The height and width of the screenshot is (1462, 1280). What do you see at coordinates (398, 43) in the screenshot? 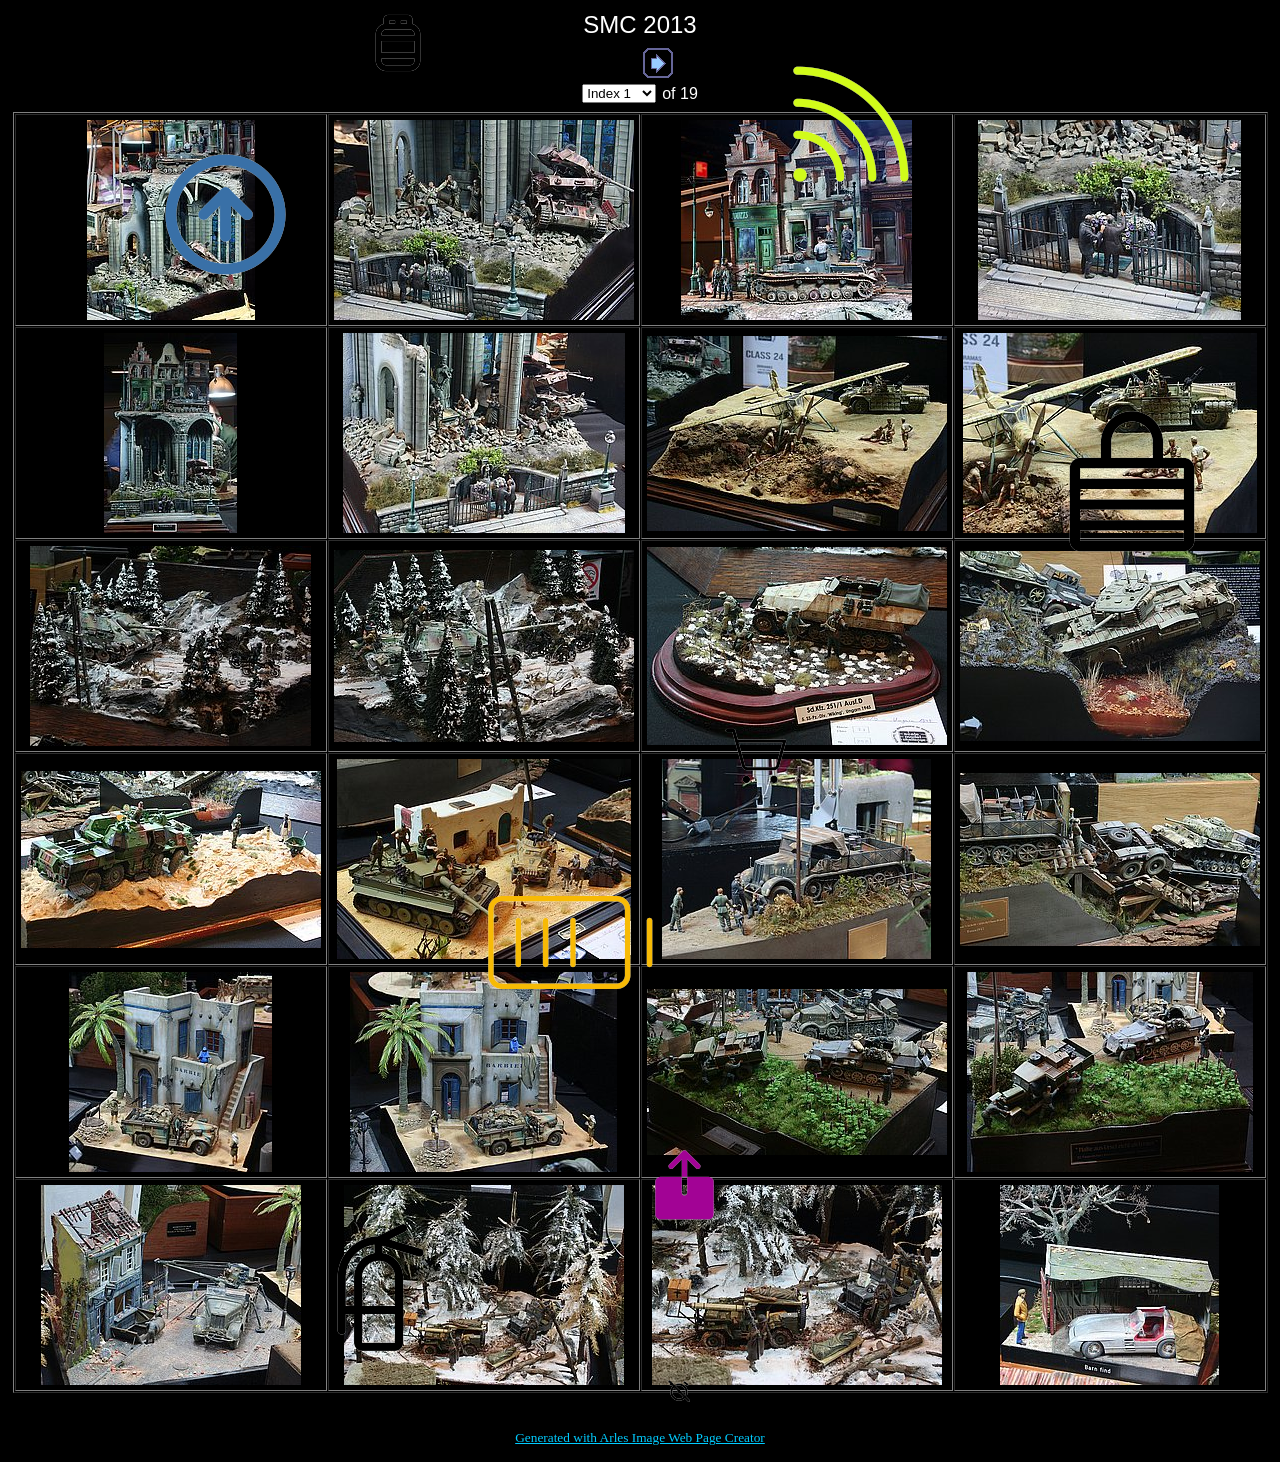
I see `view or manage stored items` at bounding box center [398, 43].